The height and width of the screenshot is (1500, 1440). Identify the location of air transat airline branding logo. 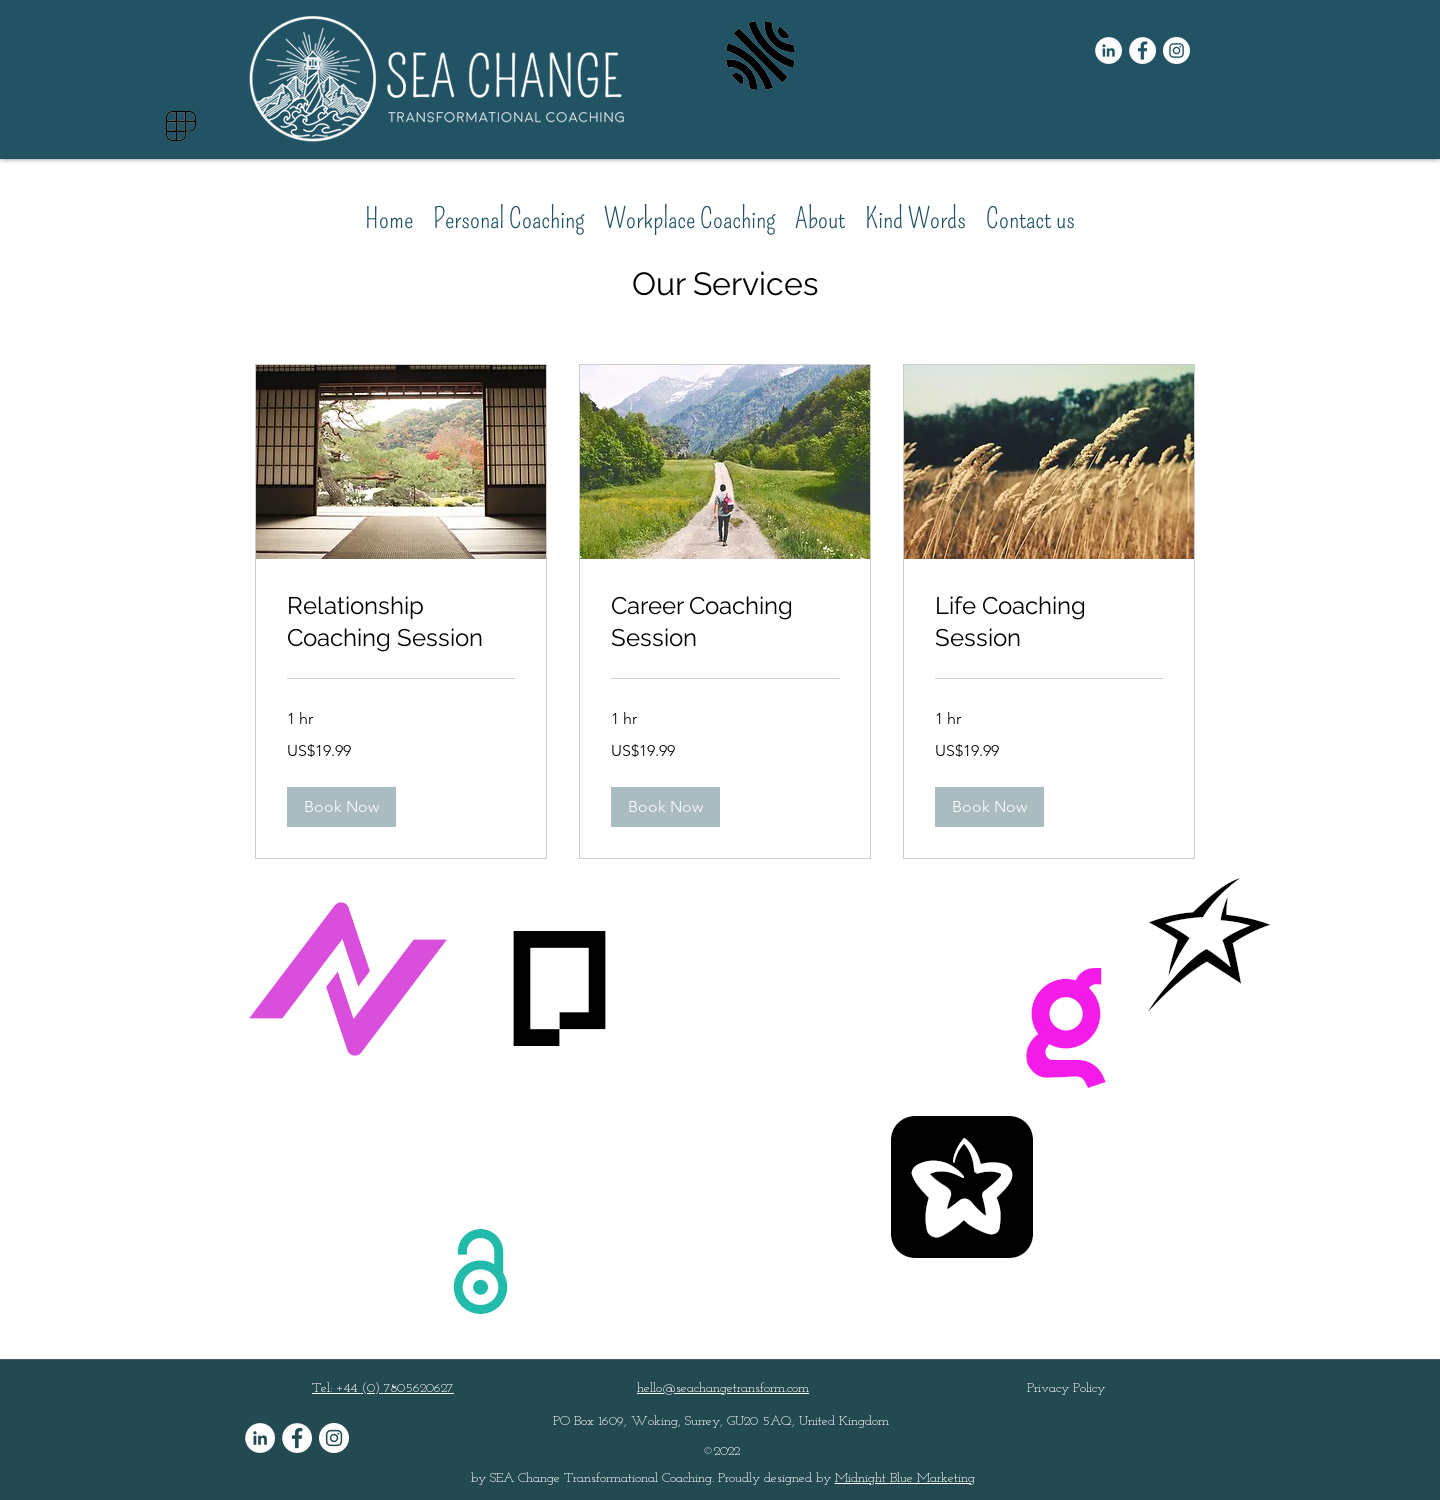
(1209, 945).